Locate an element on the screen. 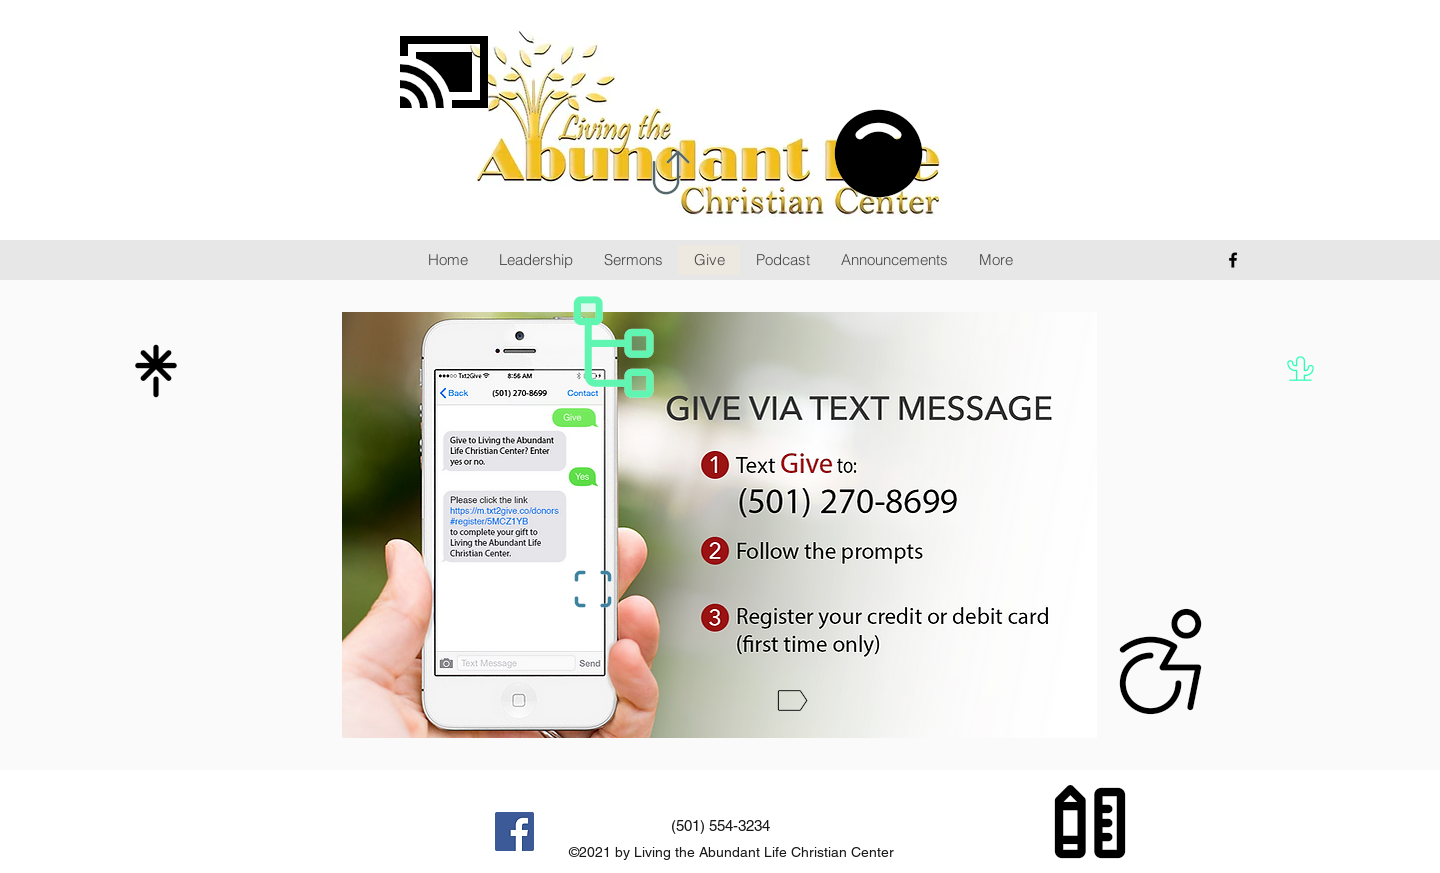  apply inner shadow effect to top edge is located at coordinates (878, 153).